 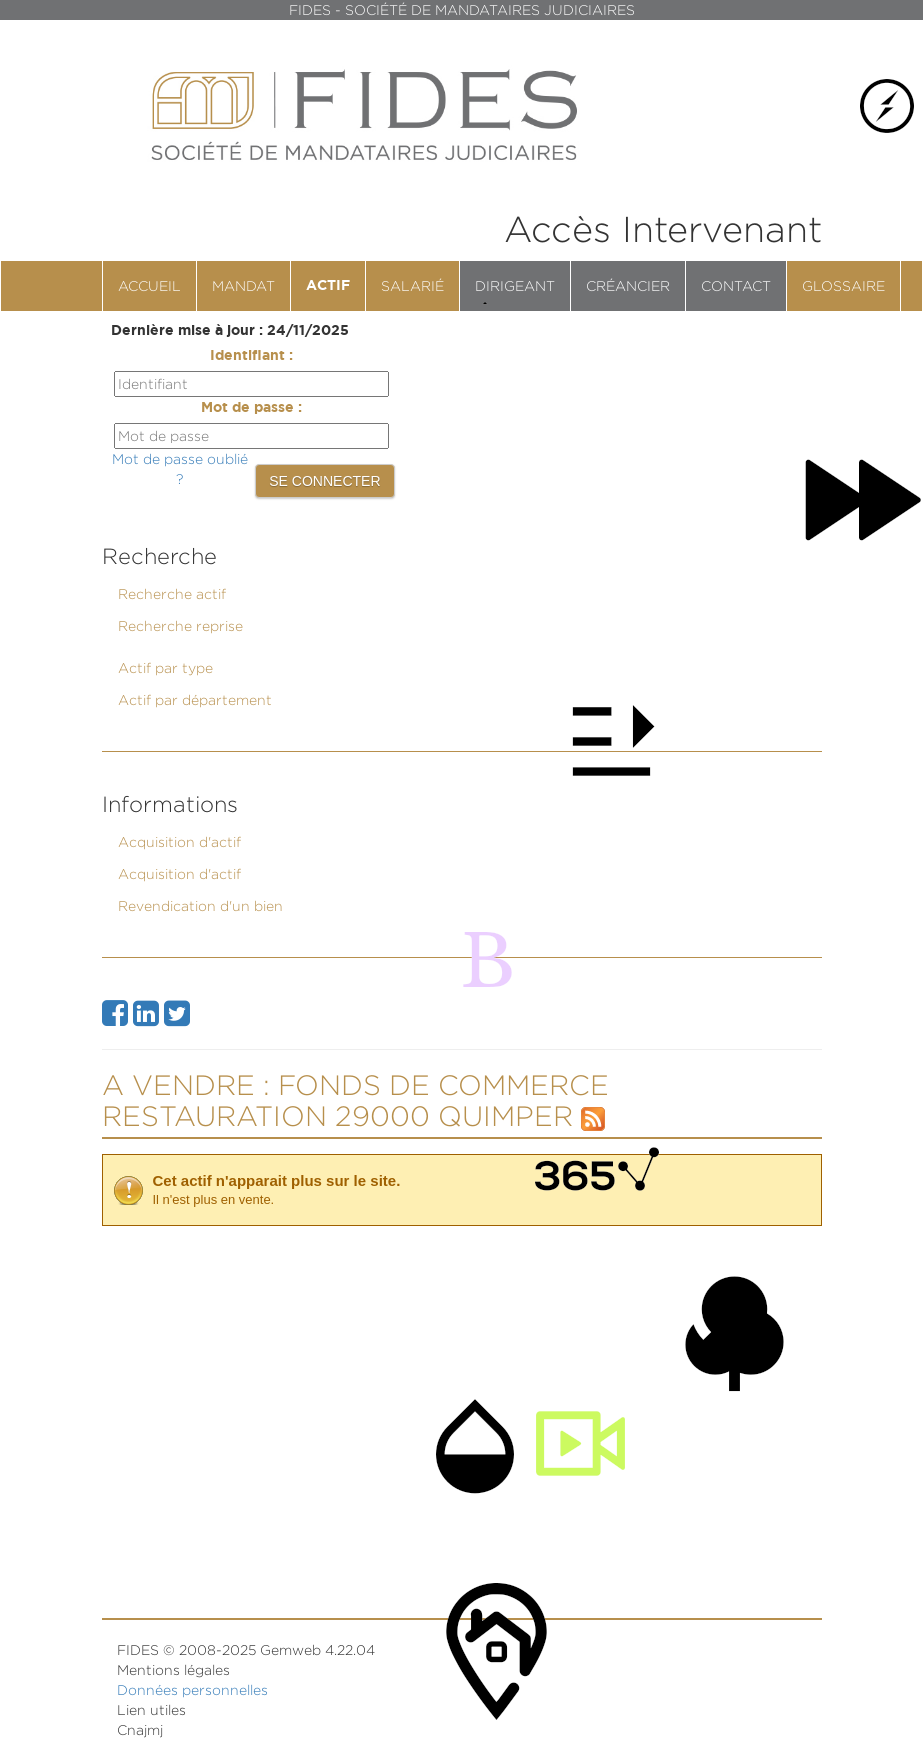 I want to click on socket.io branding or integration, so click(x=887, y=106).